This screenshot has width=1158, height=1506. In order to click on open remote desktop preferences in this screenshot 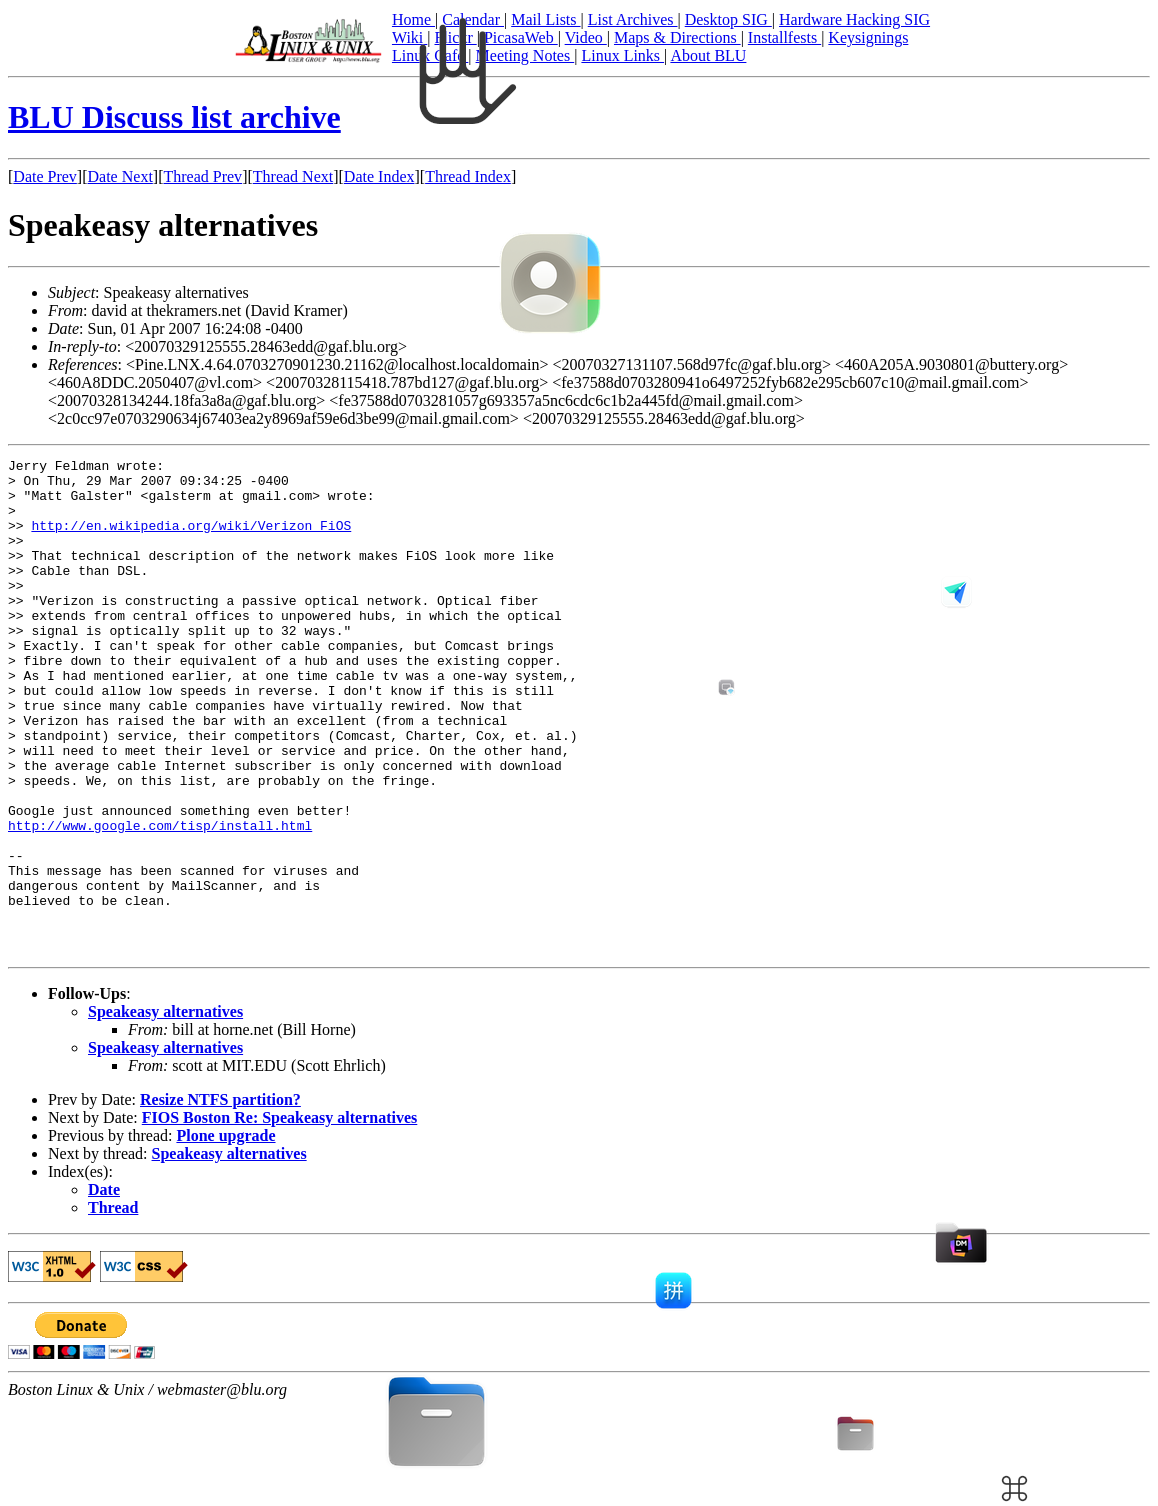, I will do `click(726, 687)`.